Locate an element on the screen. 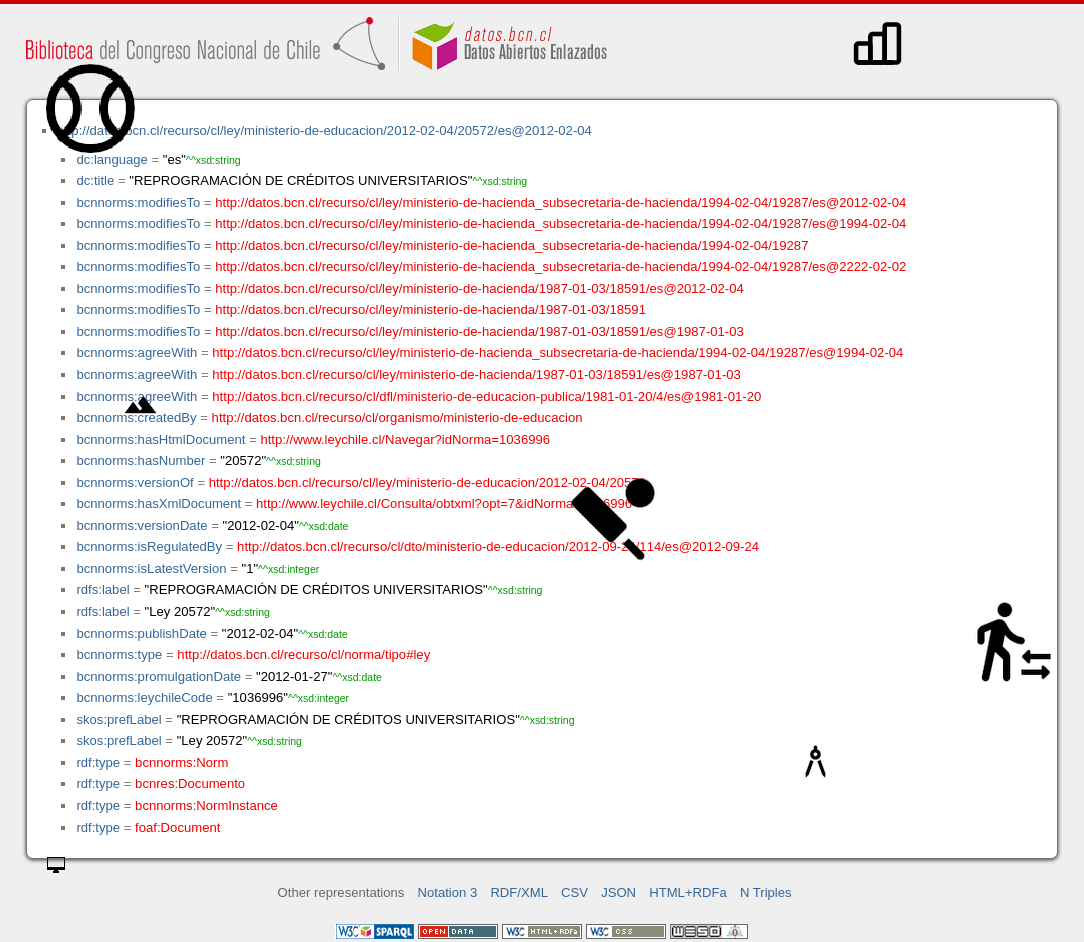 The height and width of the screenshot is (942, 1084). switch to terrain map view is located at coordinates (140, 404).